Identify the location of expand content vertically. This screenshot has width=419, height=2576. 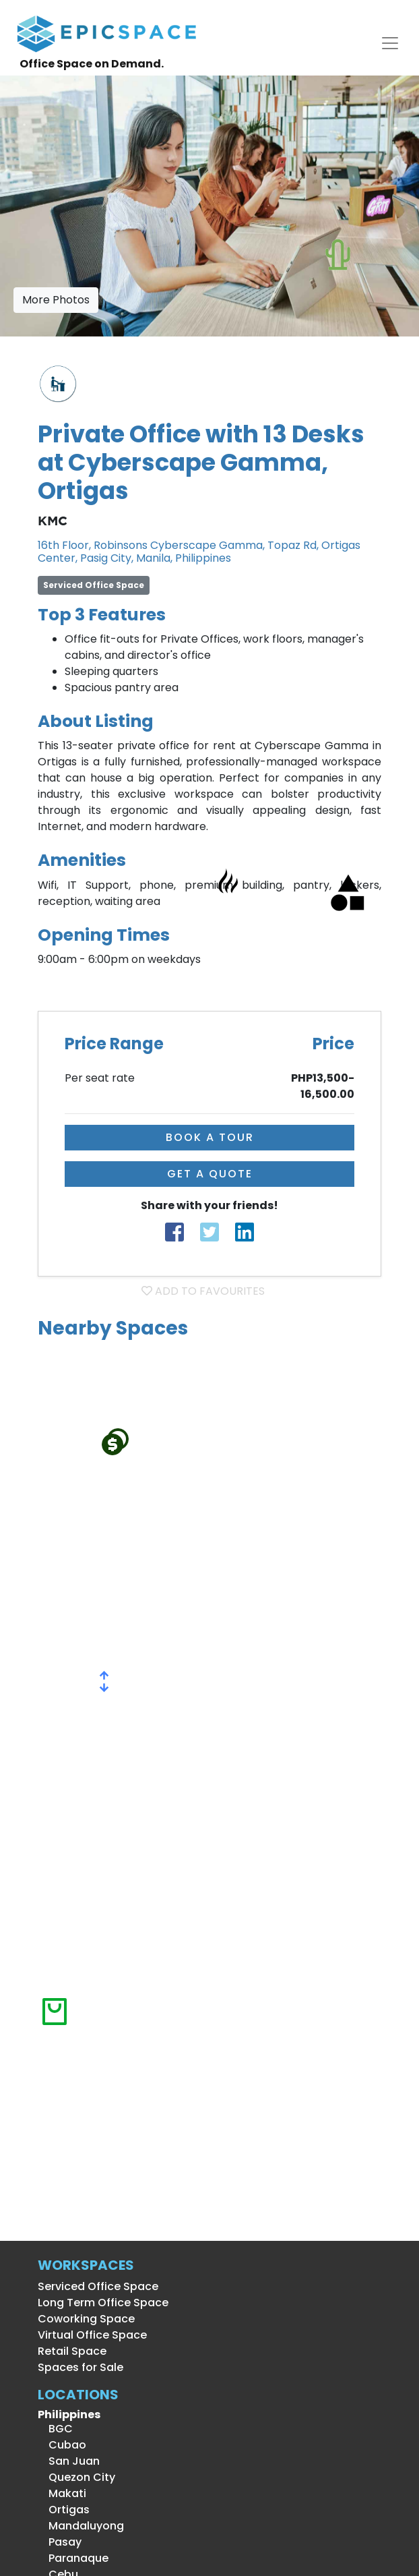
(104, 1681).